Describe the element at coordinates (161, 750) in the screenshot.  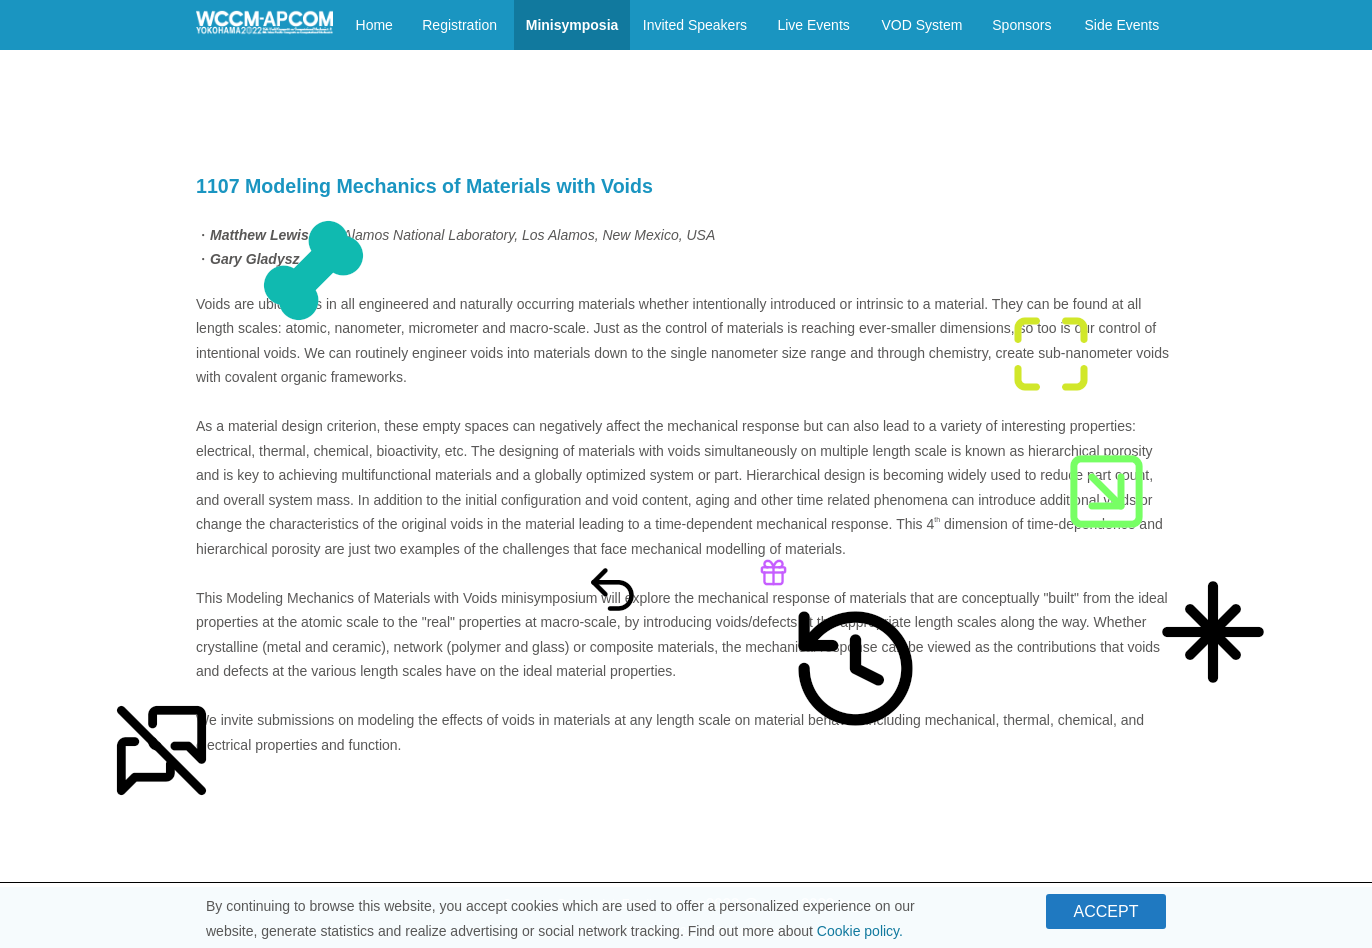
I see `mute or disable message notifications` at that location.